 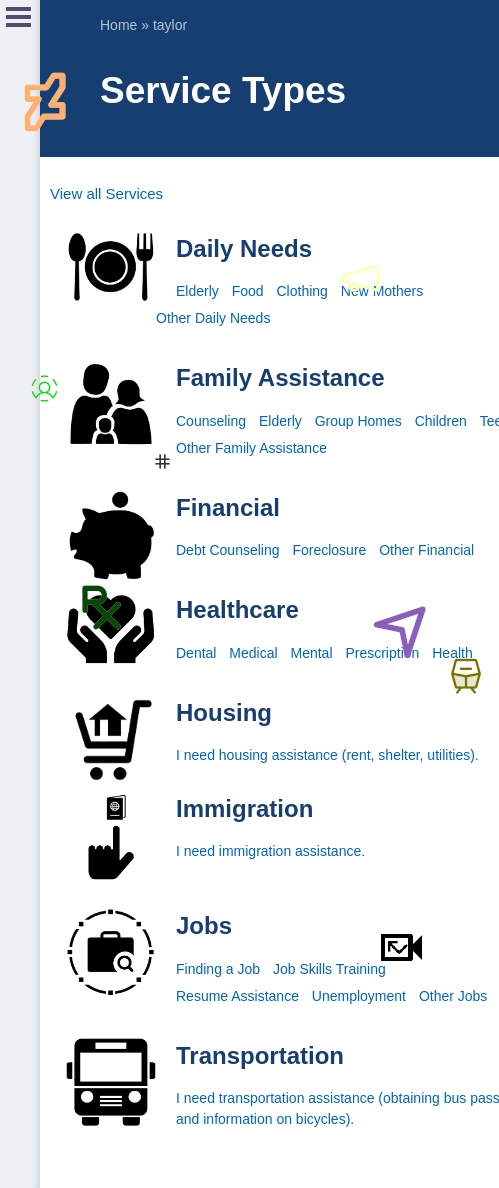 I want to click on tap to navigate to a destination, so click(x=402, y=629).